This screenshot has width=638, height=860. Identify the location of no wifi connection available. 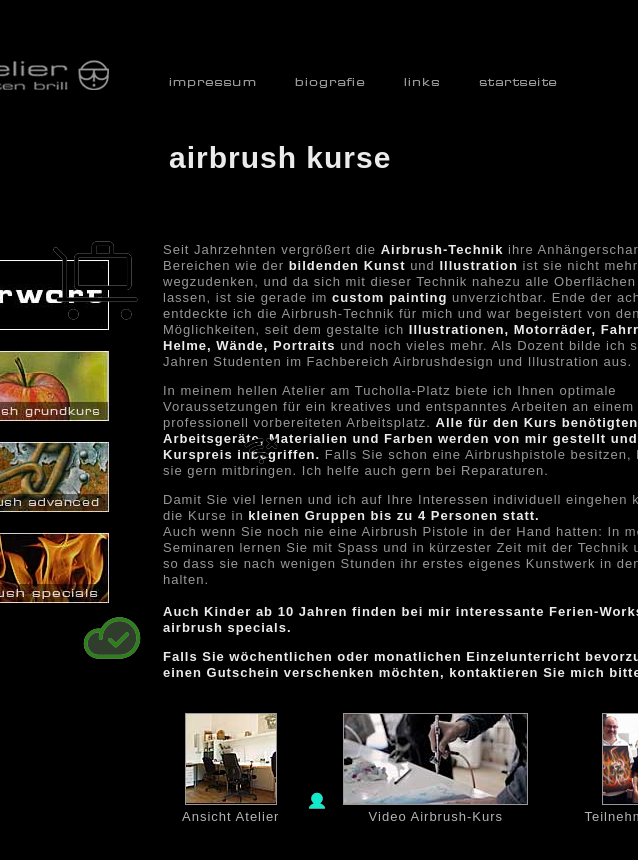
(261, 450).